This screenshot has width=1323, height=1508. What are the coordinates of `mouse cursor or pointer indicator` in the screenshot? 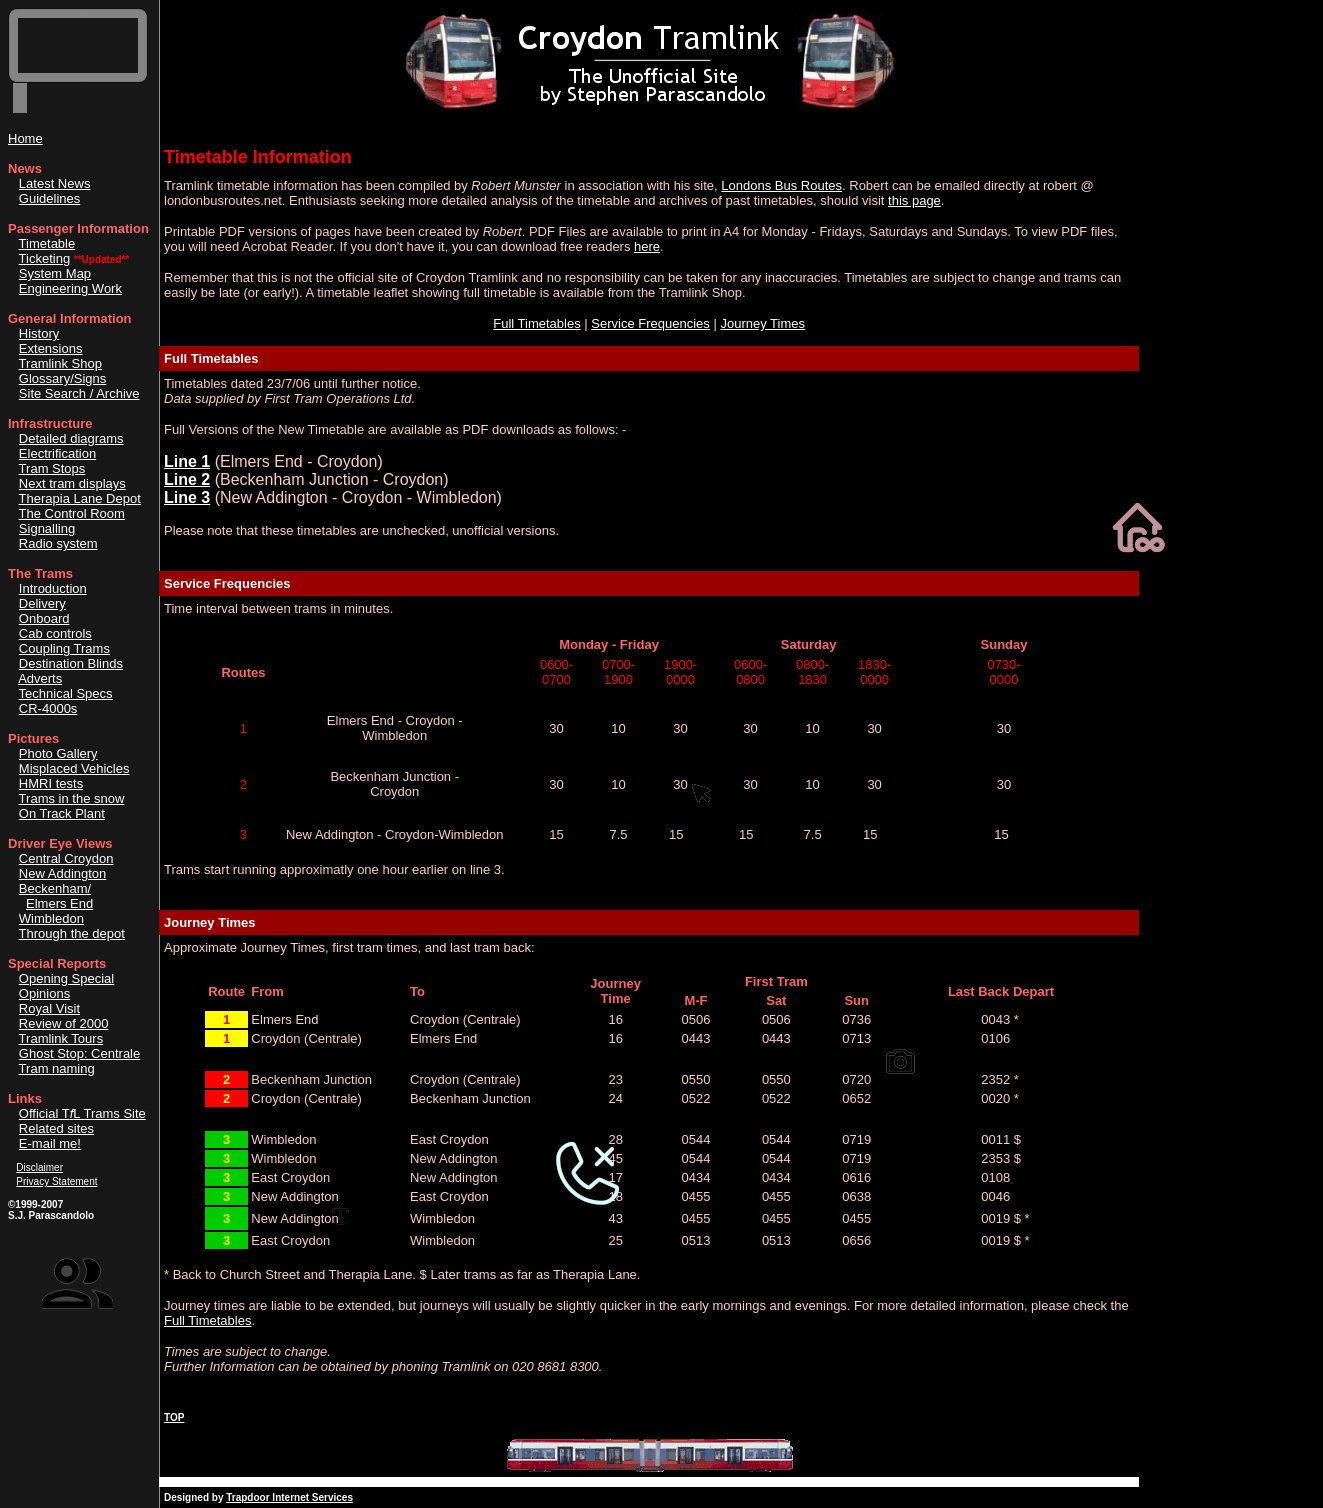 It's located at (701, 793).